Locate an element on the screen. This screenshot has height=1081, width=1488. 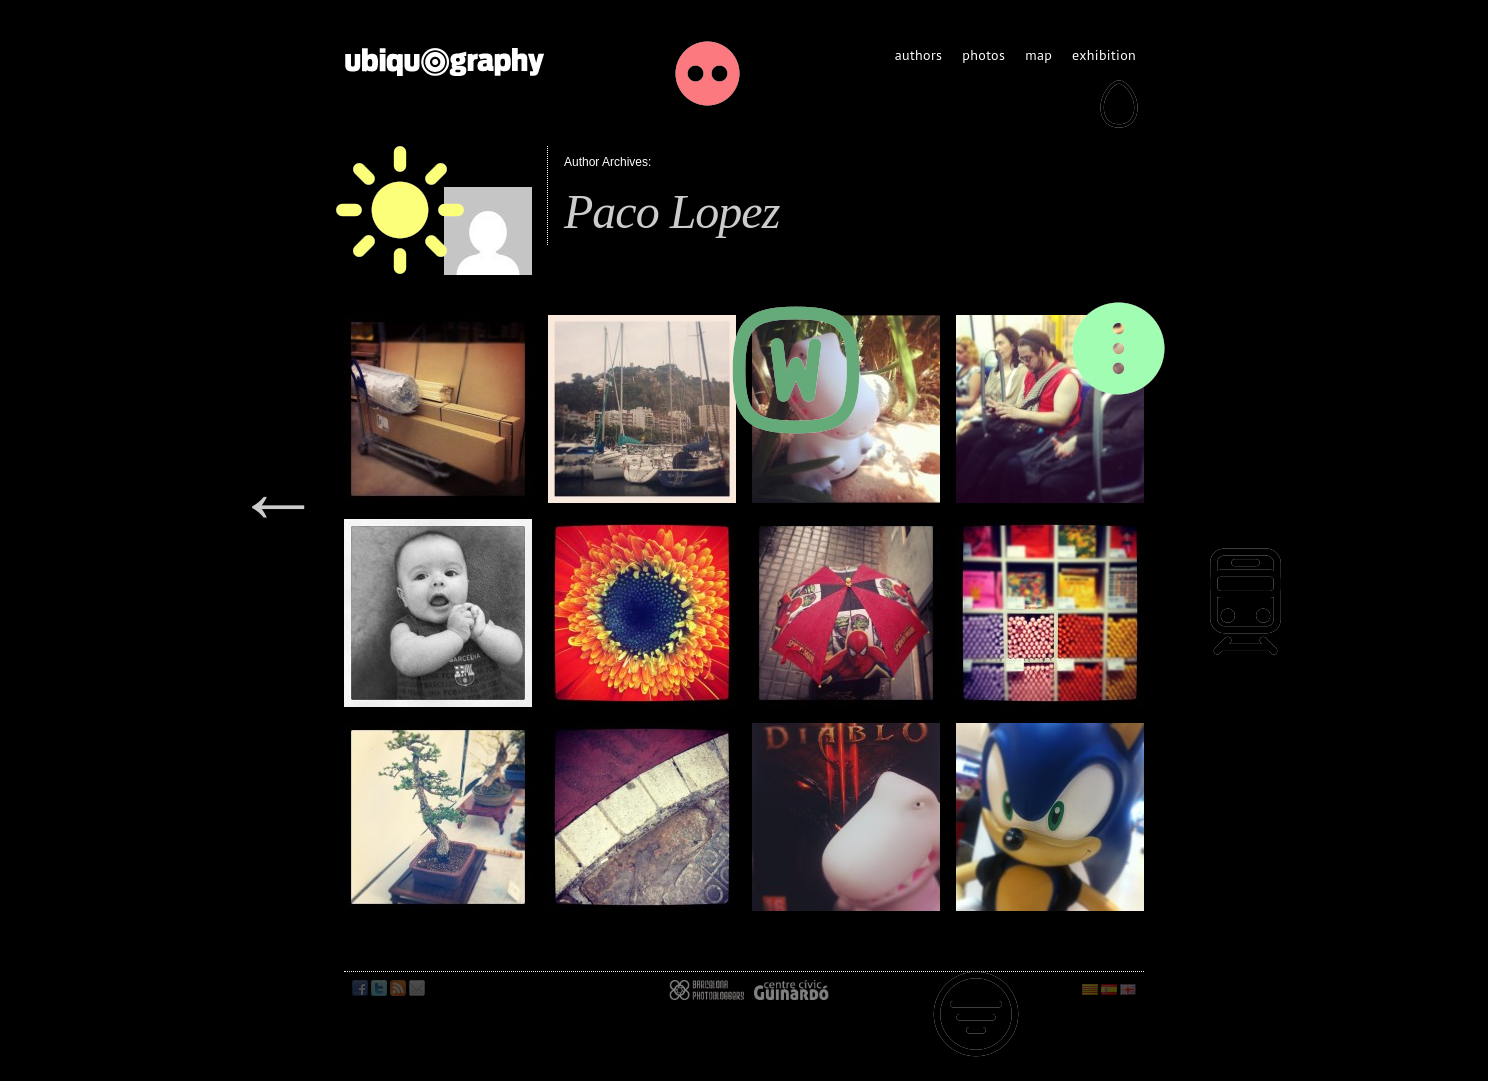
switch to light mode is located at coordinates (400, 210).